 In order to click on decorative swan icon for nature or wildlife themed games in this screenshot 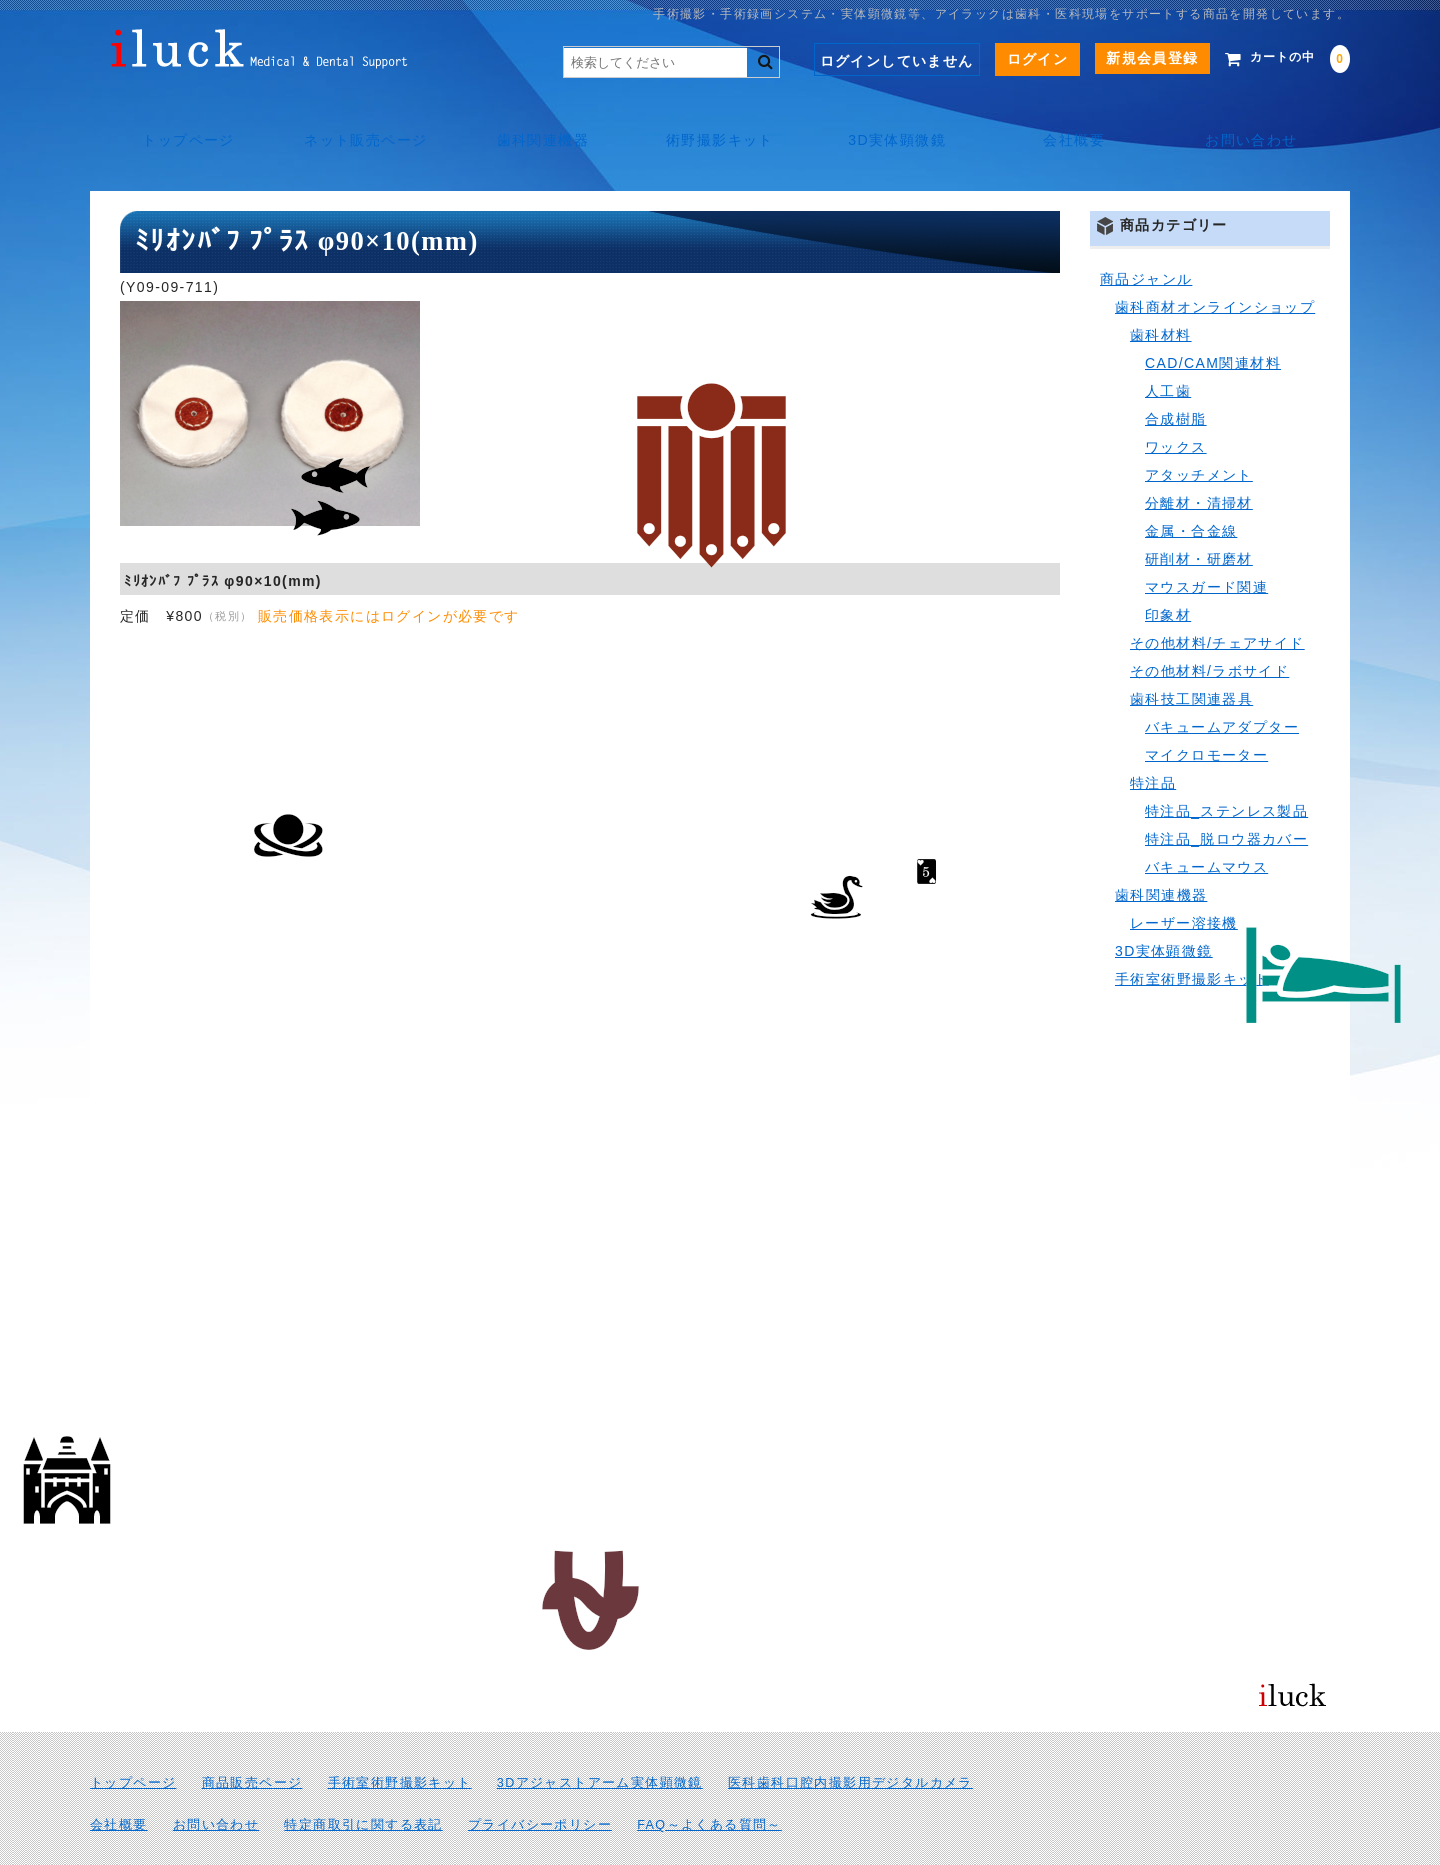, I will do `click(837, 899)`.